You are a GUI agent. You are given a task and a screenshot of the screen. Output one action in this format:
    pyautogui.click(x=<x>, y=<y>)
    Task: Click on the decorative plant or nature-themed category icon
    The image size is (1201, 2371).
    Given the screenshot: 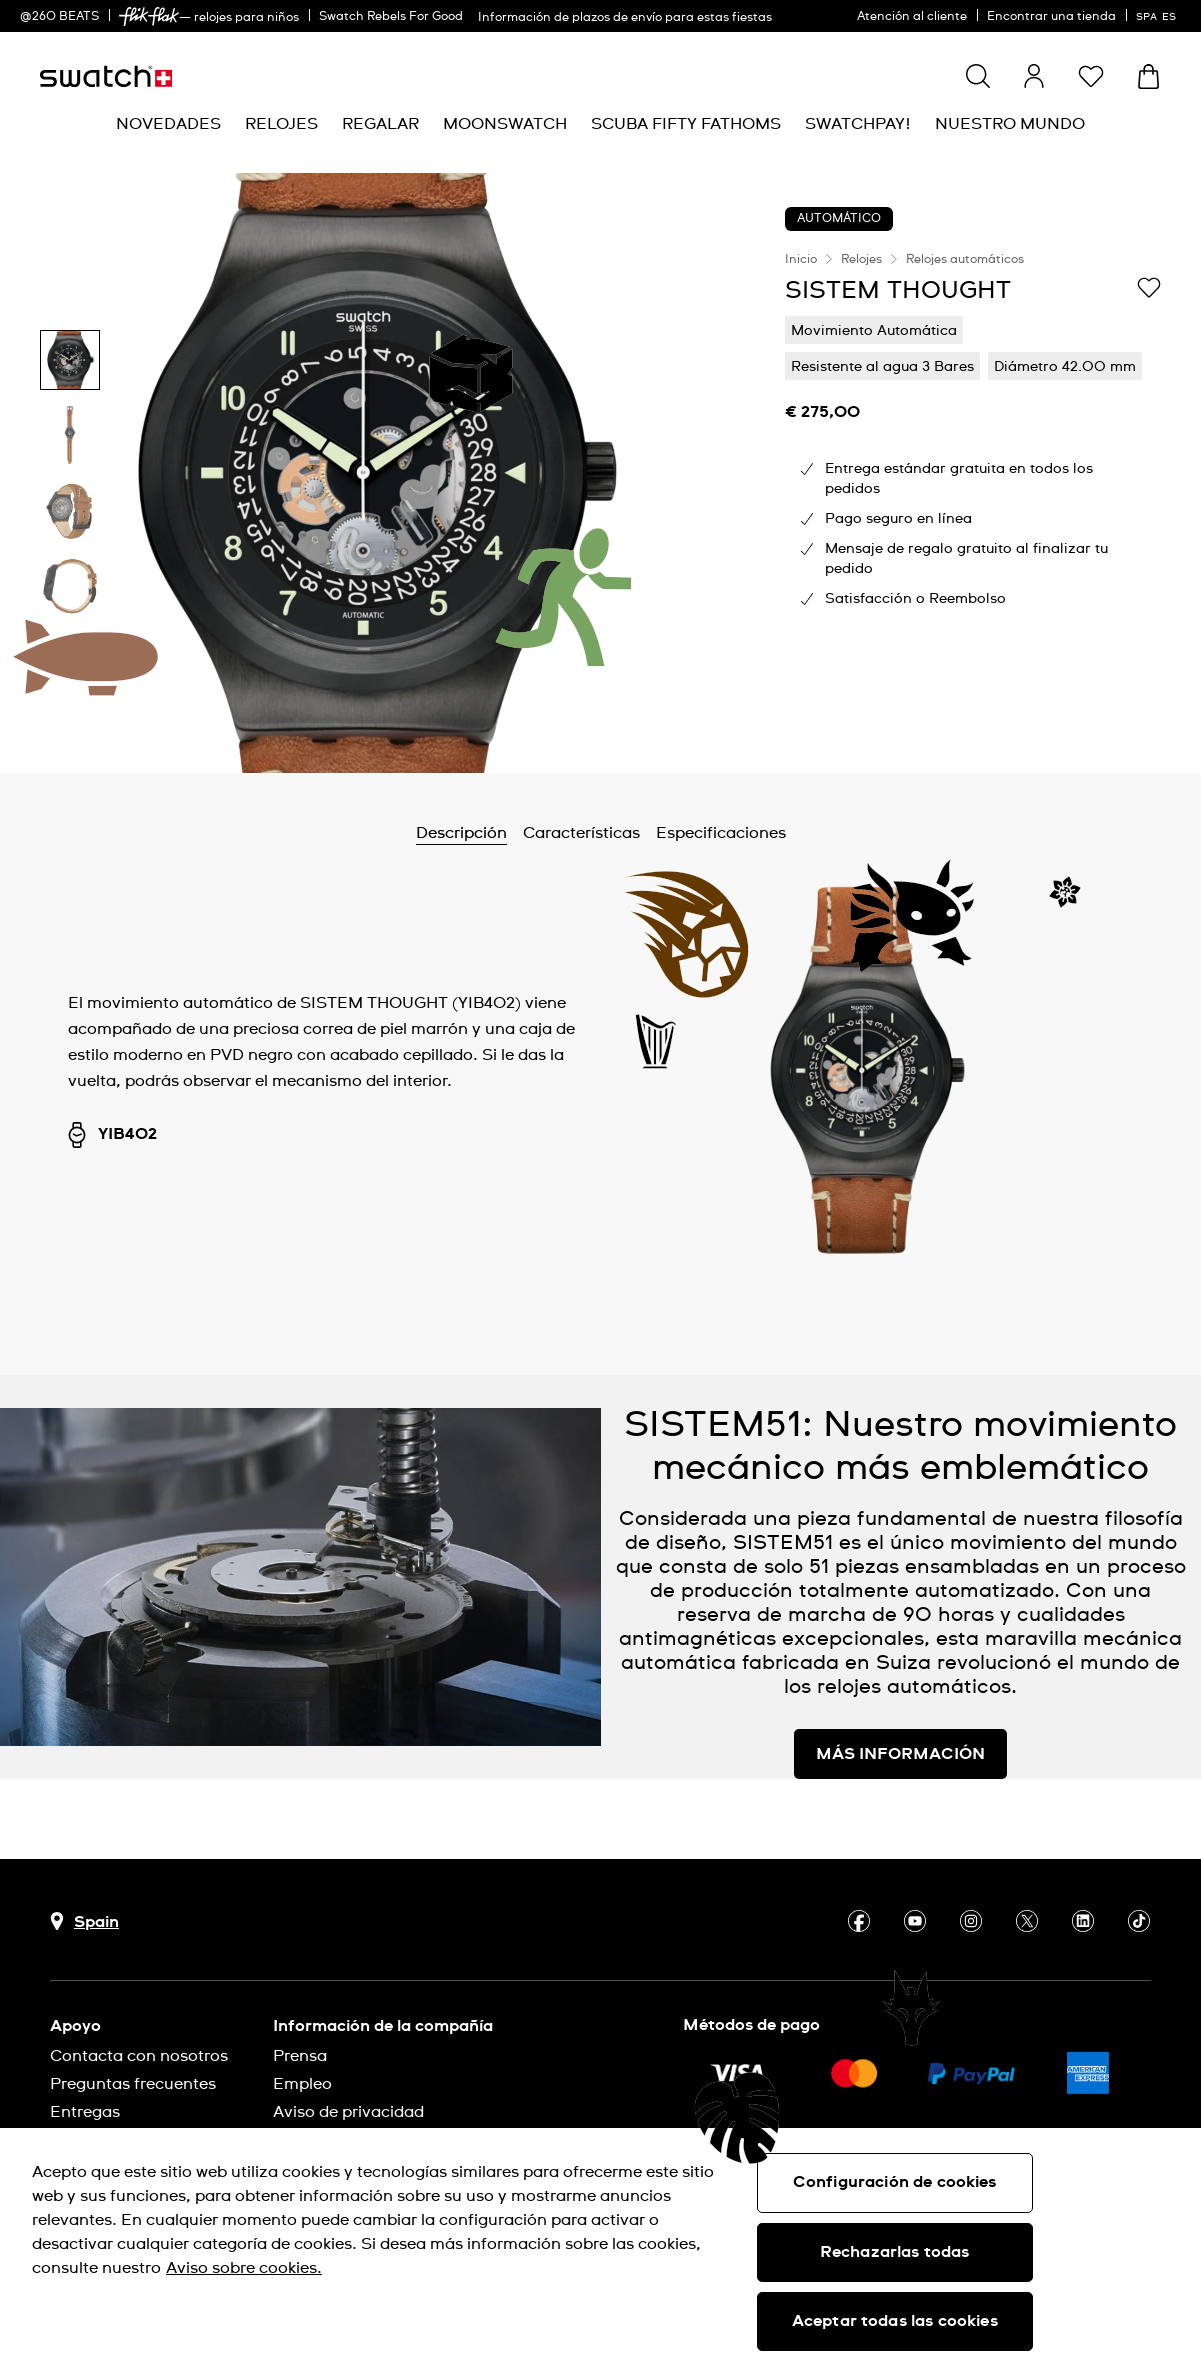 What is the action you would take?
    pyautogui.click(x=737, y=2118)
    